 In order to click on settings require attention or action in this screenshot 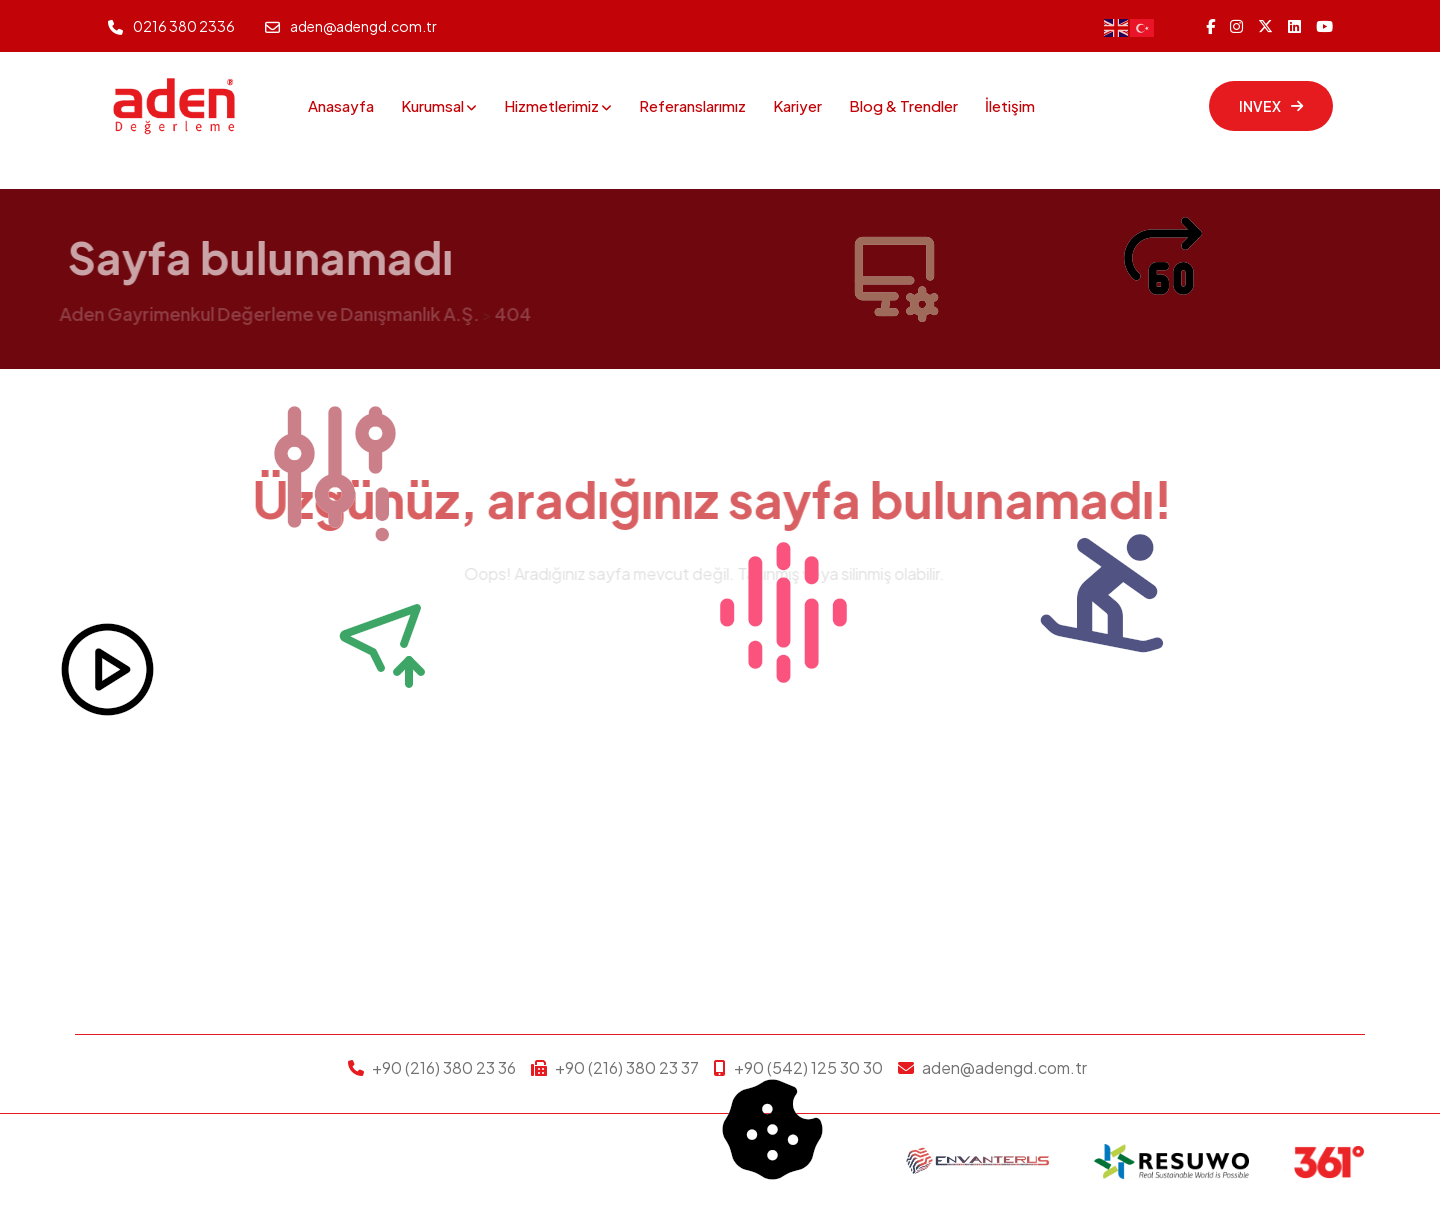, I will do `click(335, 467)`.